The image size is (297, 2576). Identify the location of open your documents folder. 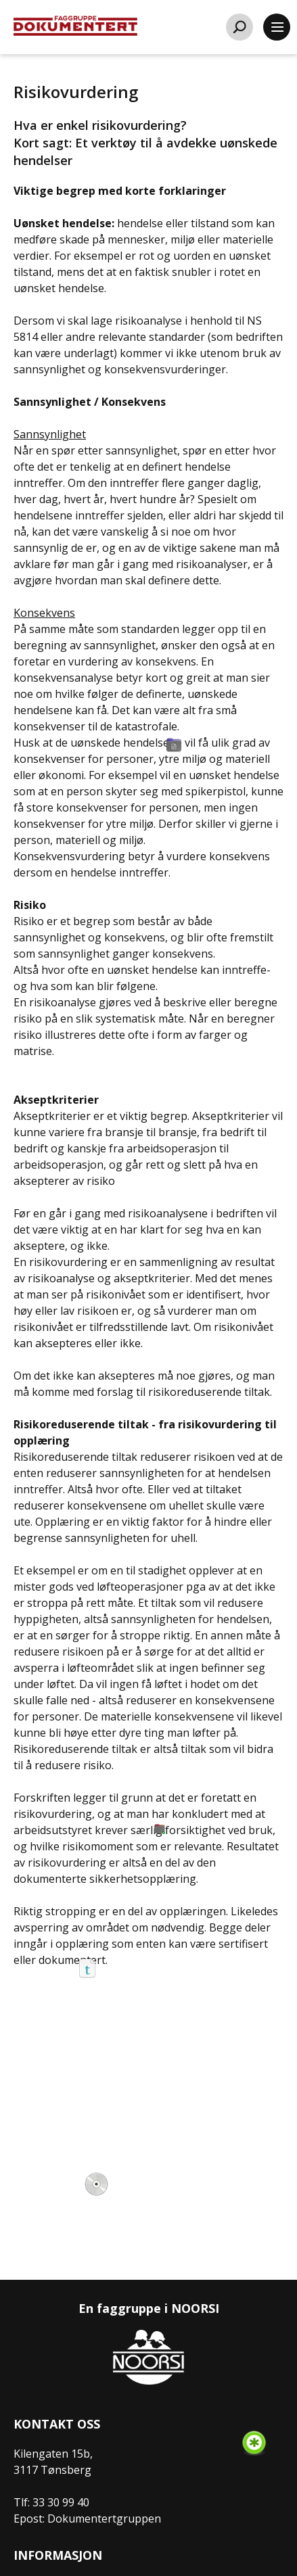
(174, 745).